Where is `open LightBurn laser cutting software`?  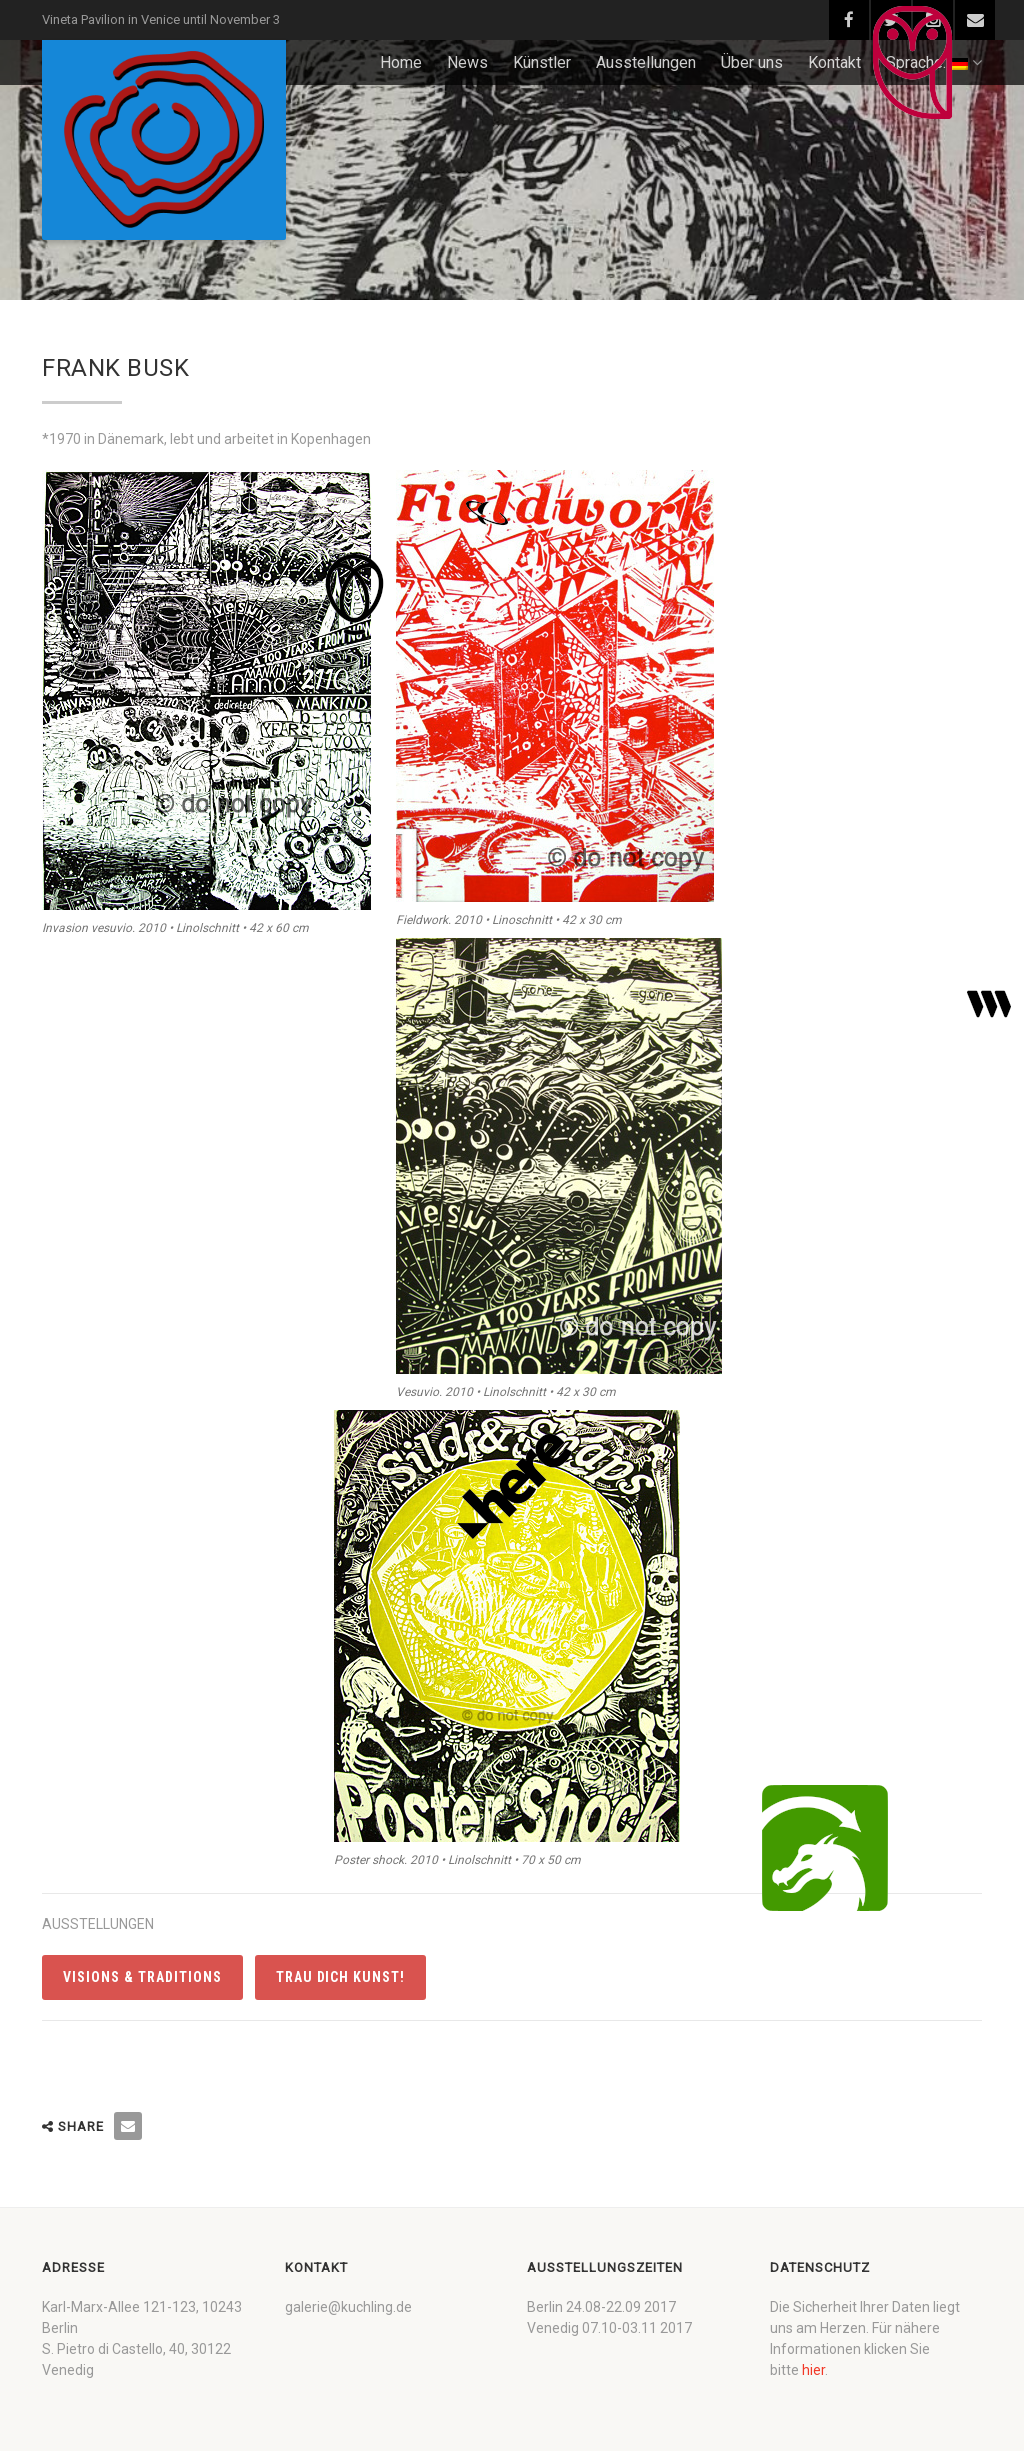
open LightBurn laser cutting software is located at coordinates (825, 1848).